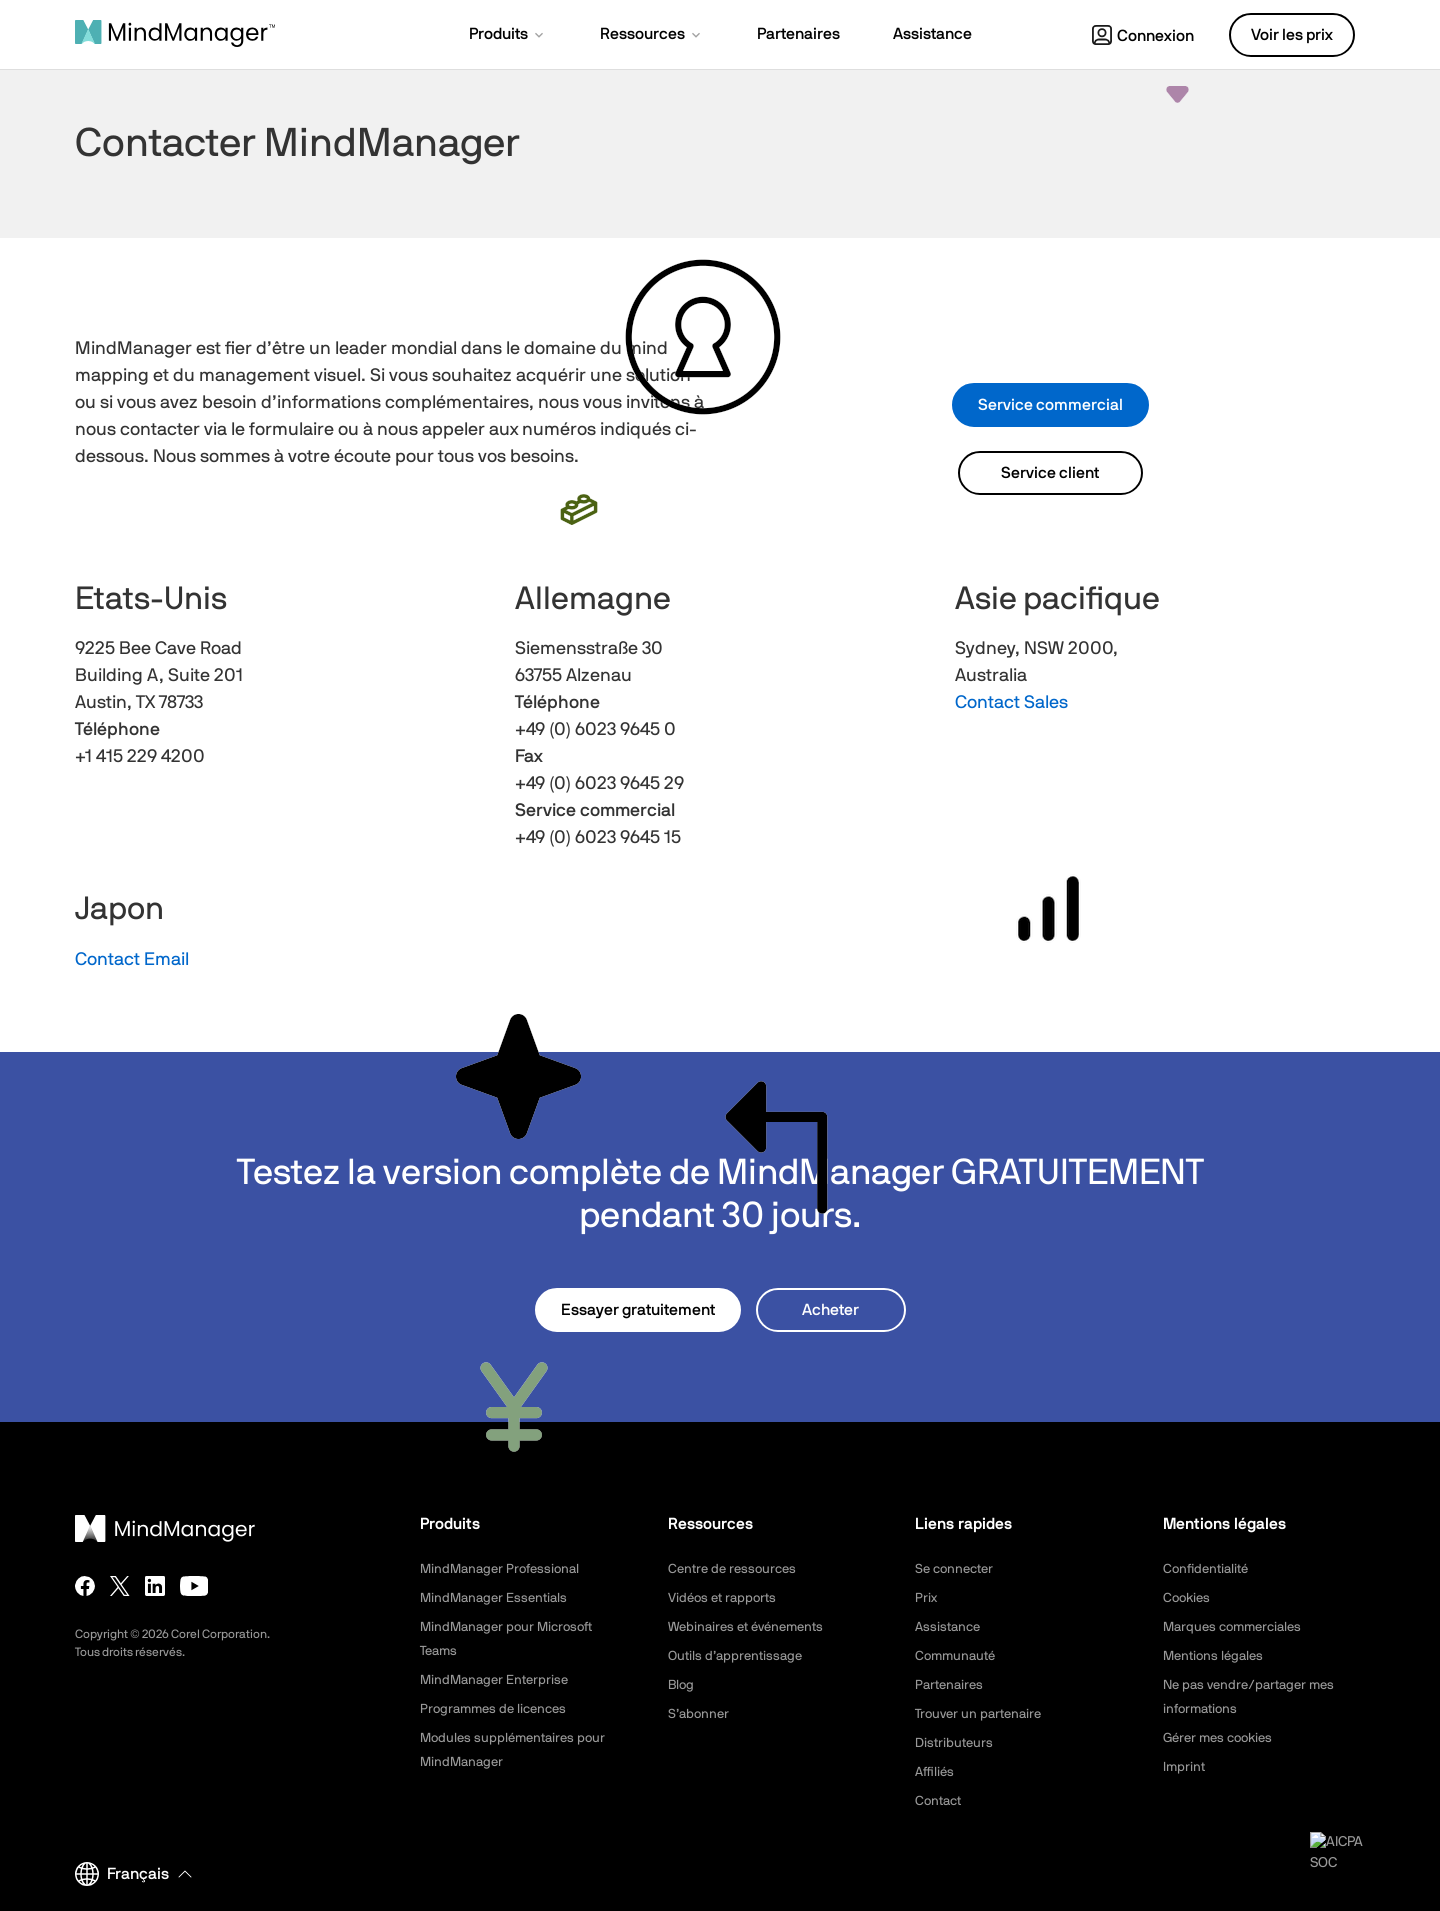 Image resolution: width=1440 pixels, height=1911 pixels. What do you see at coordinates (703, 337) in the screenshot?
I see `access security or privacy settings` at bounding box center [703, 337].